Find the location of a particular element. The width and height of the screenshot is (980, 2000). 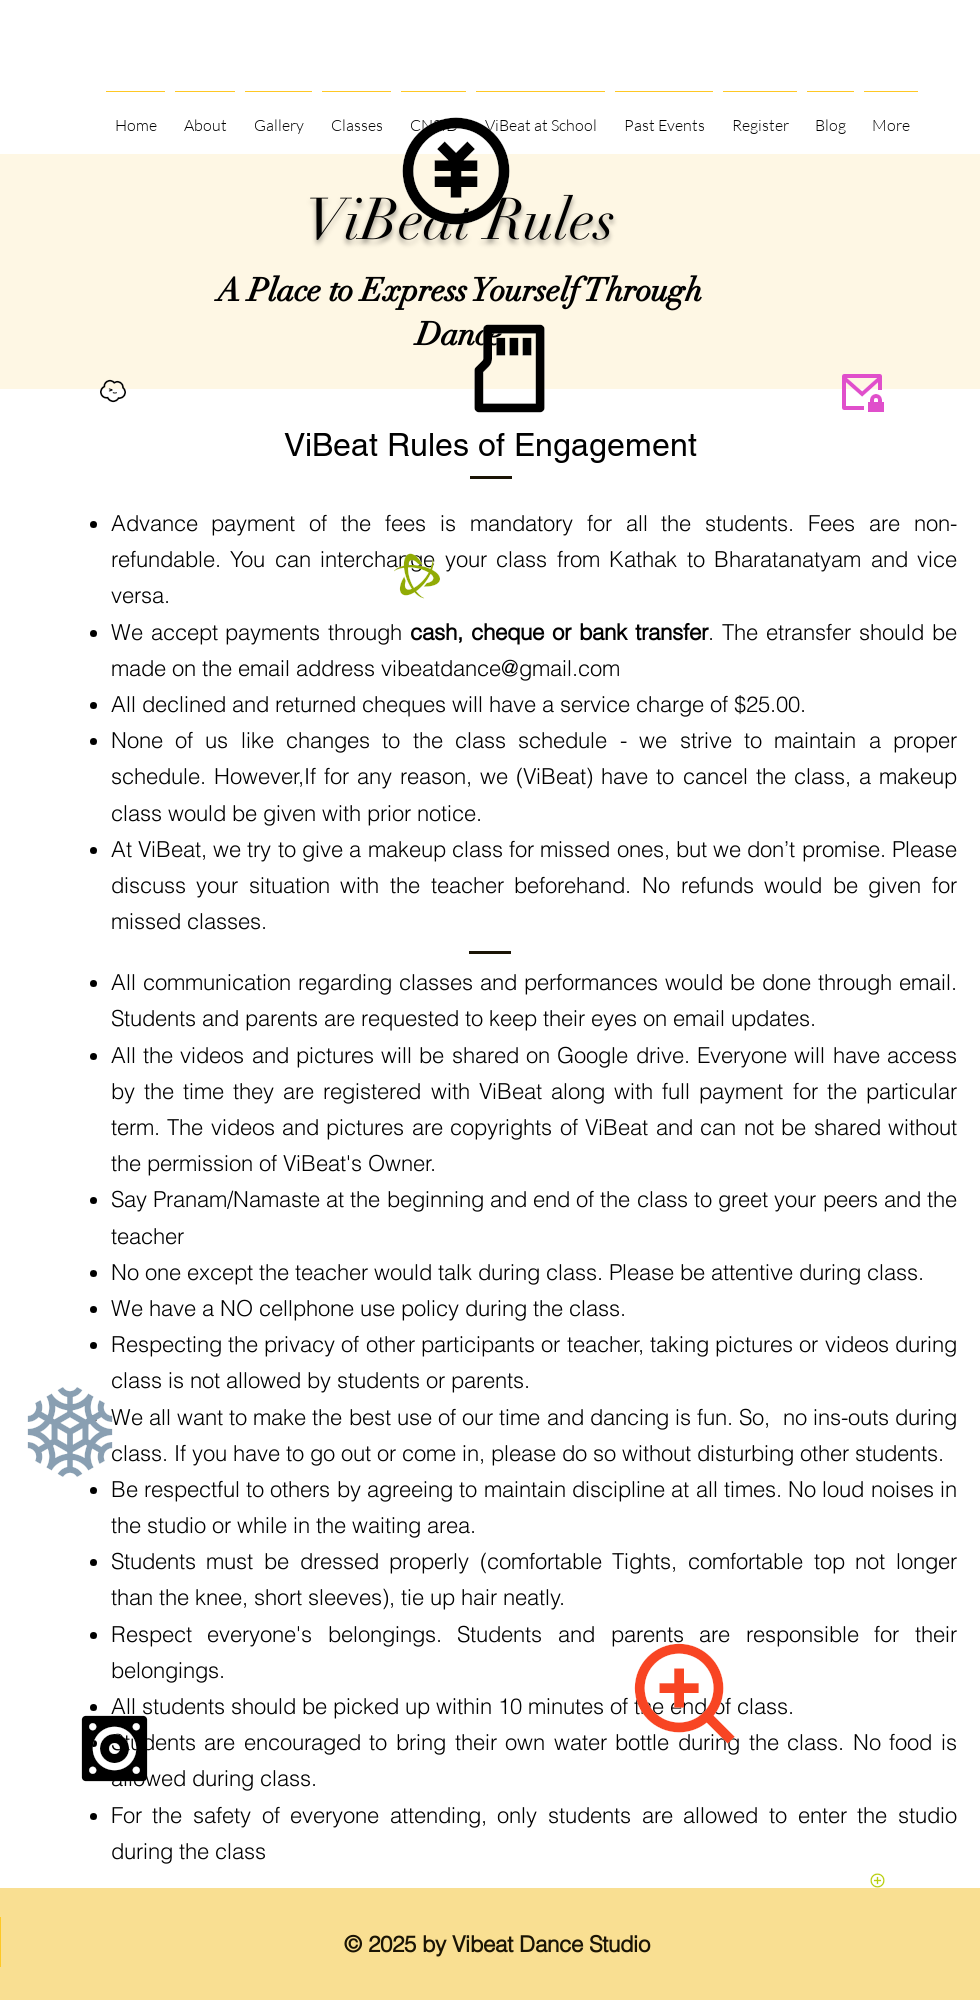

indicates encrypted or secure email is located at coordinates (862, 392).